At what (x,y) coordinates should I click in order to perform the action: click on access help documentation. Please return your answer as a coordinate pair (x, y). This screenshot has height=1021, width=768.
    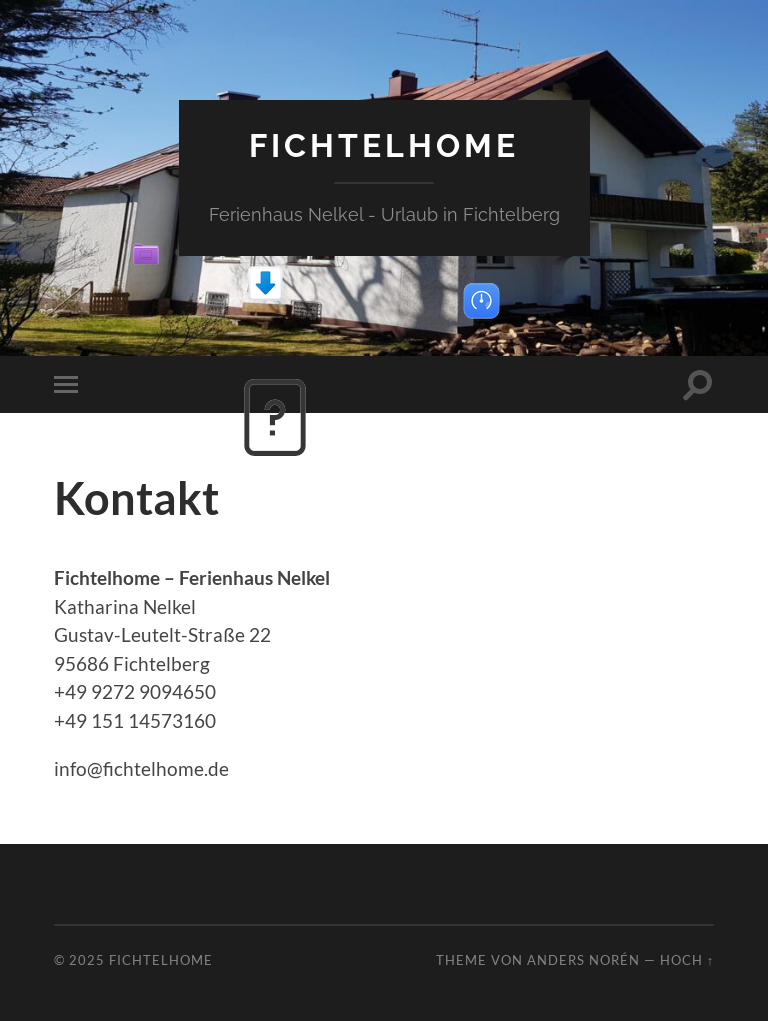
    Looking at the image, I should click on (275, 415).